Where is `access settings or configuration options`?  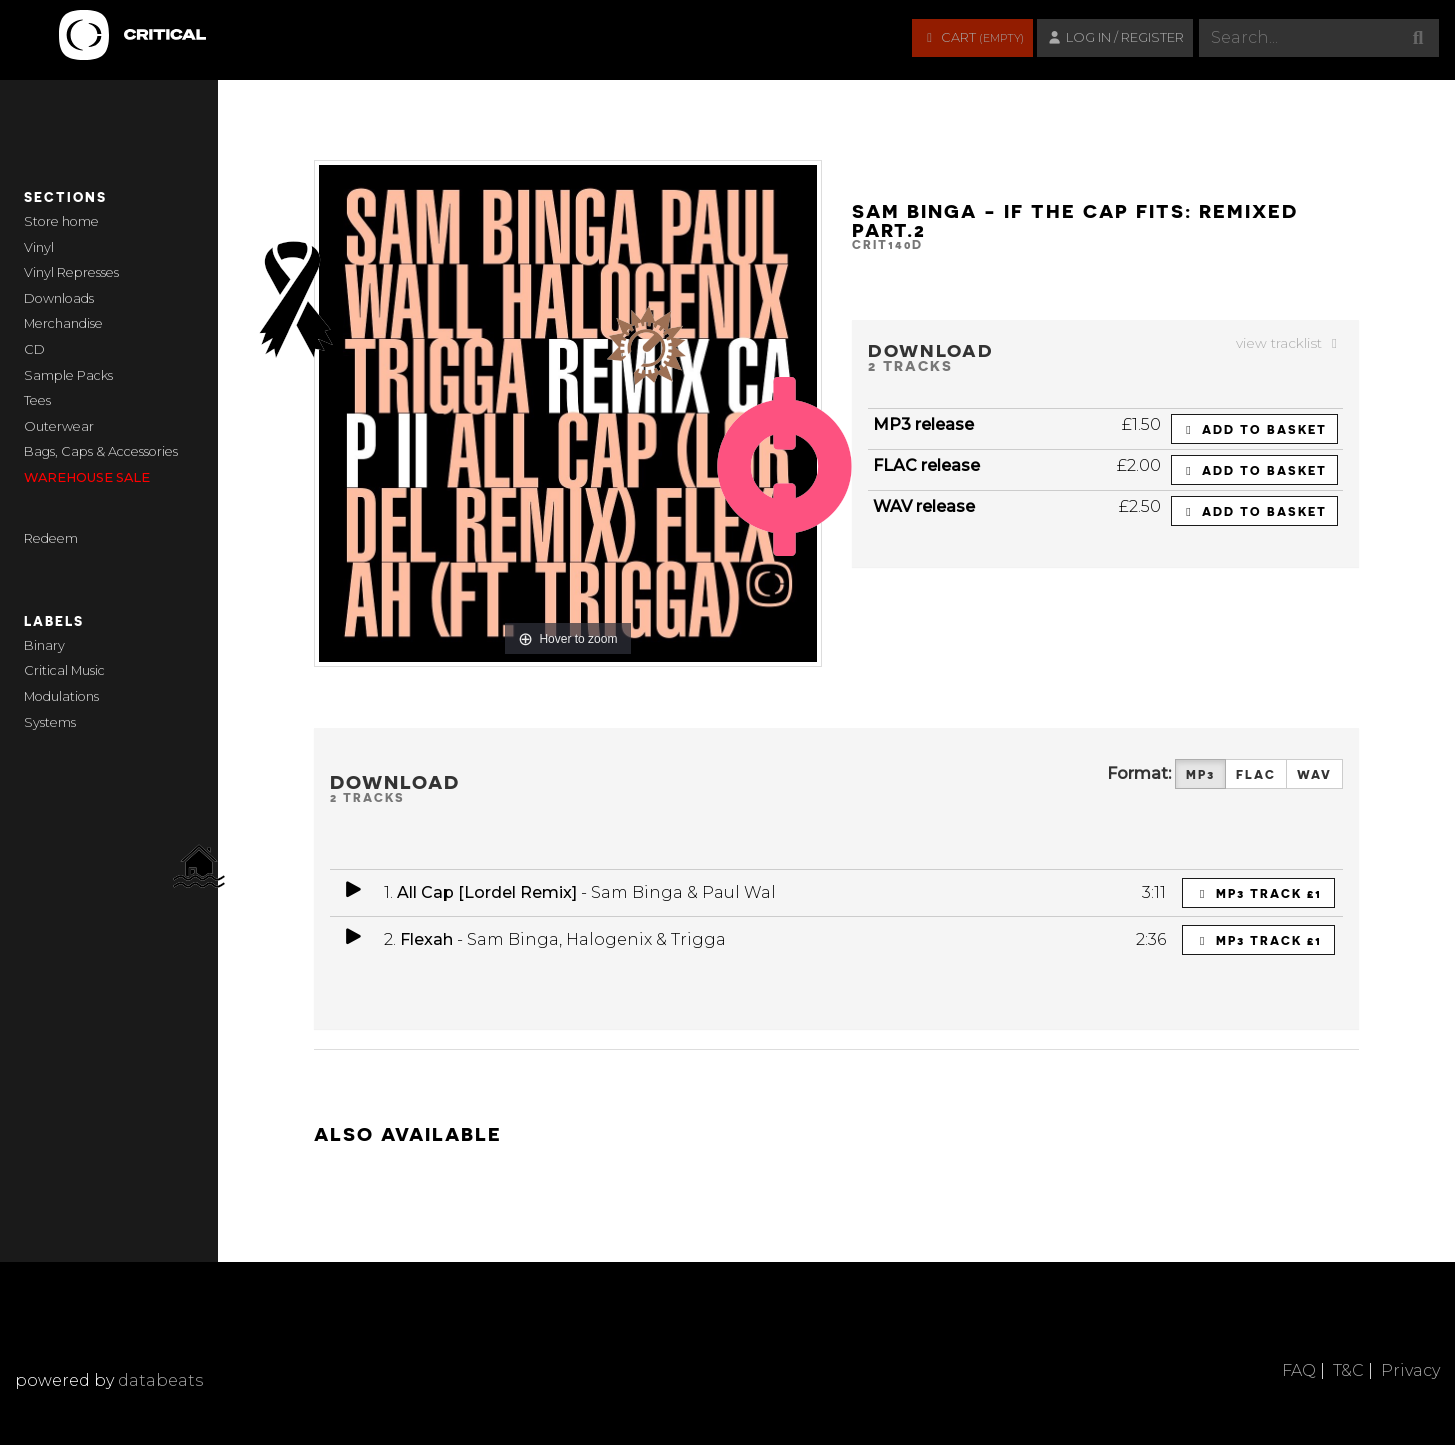
access settings or configuration options is located at coordinates (646, 345).